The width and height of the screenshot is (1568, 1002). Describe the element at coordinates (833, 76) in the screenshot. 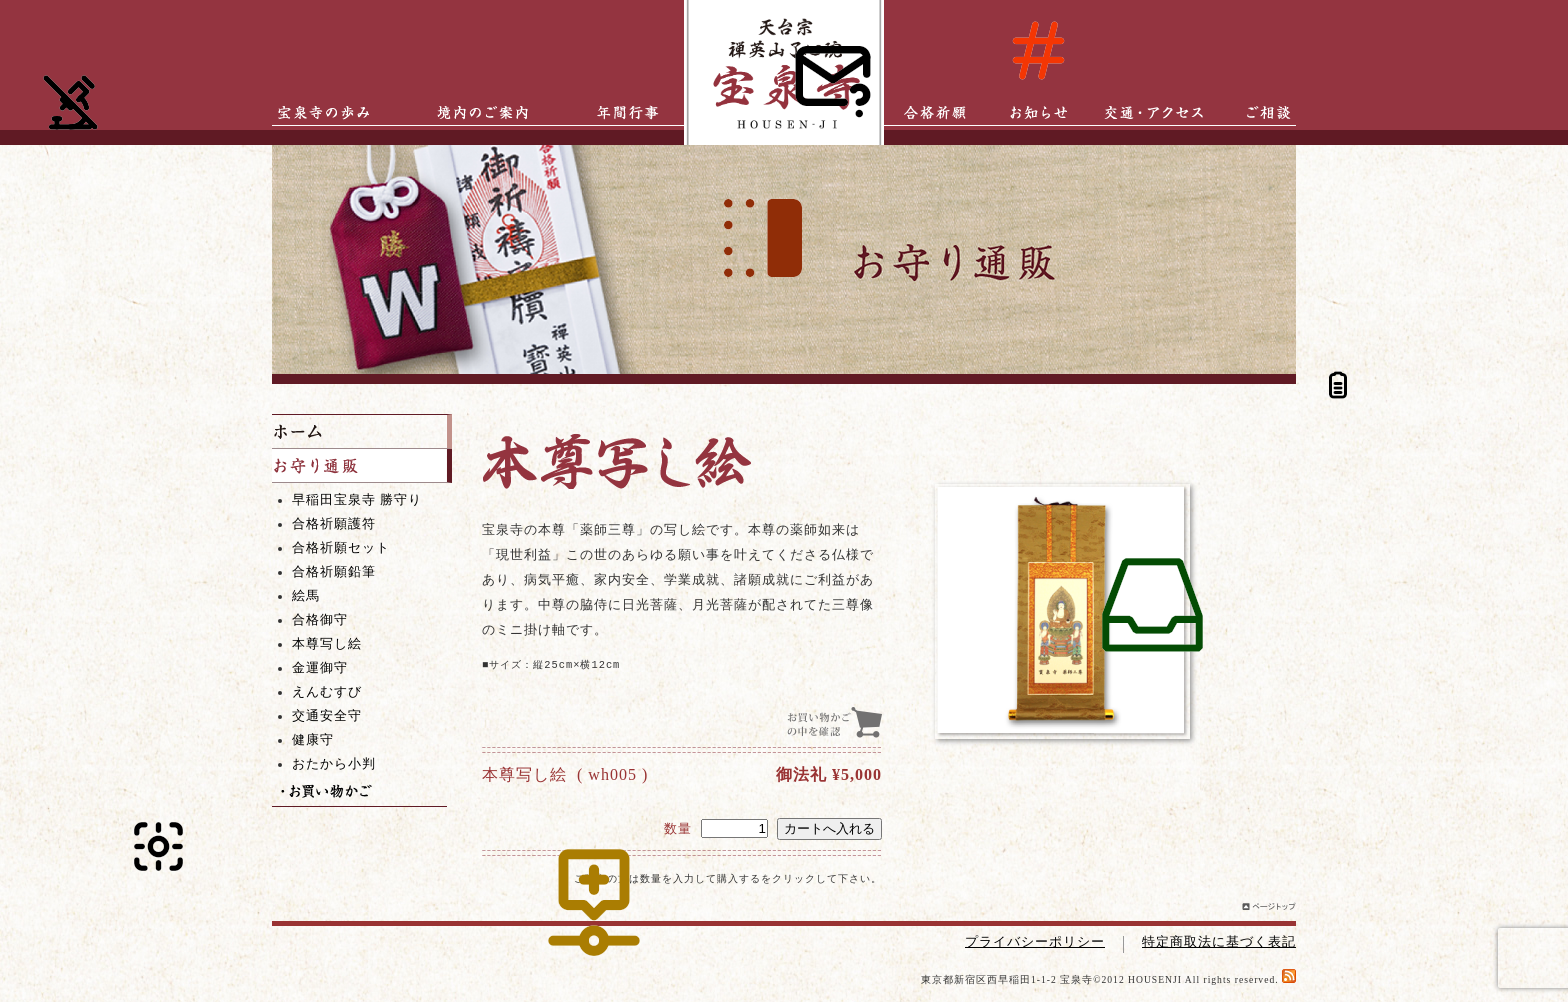

I see `email help or support` at that location.